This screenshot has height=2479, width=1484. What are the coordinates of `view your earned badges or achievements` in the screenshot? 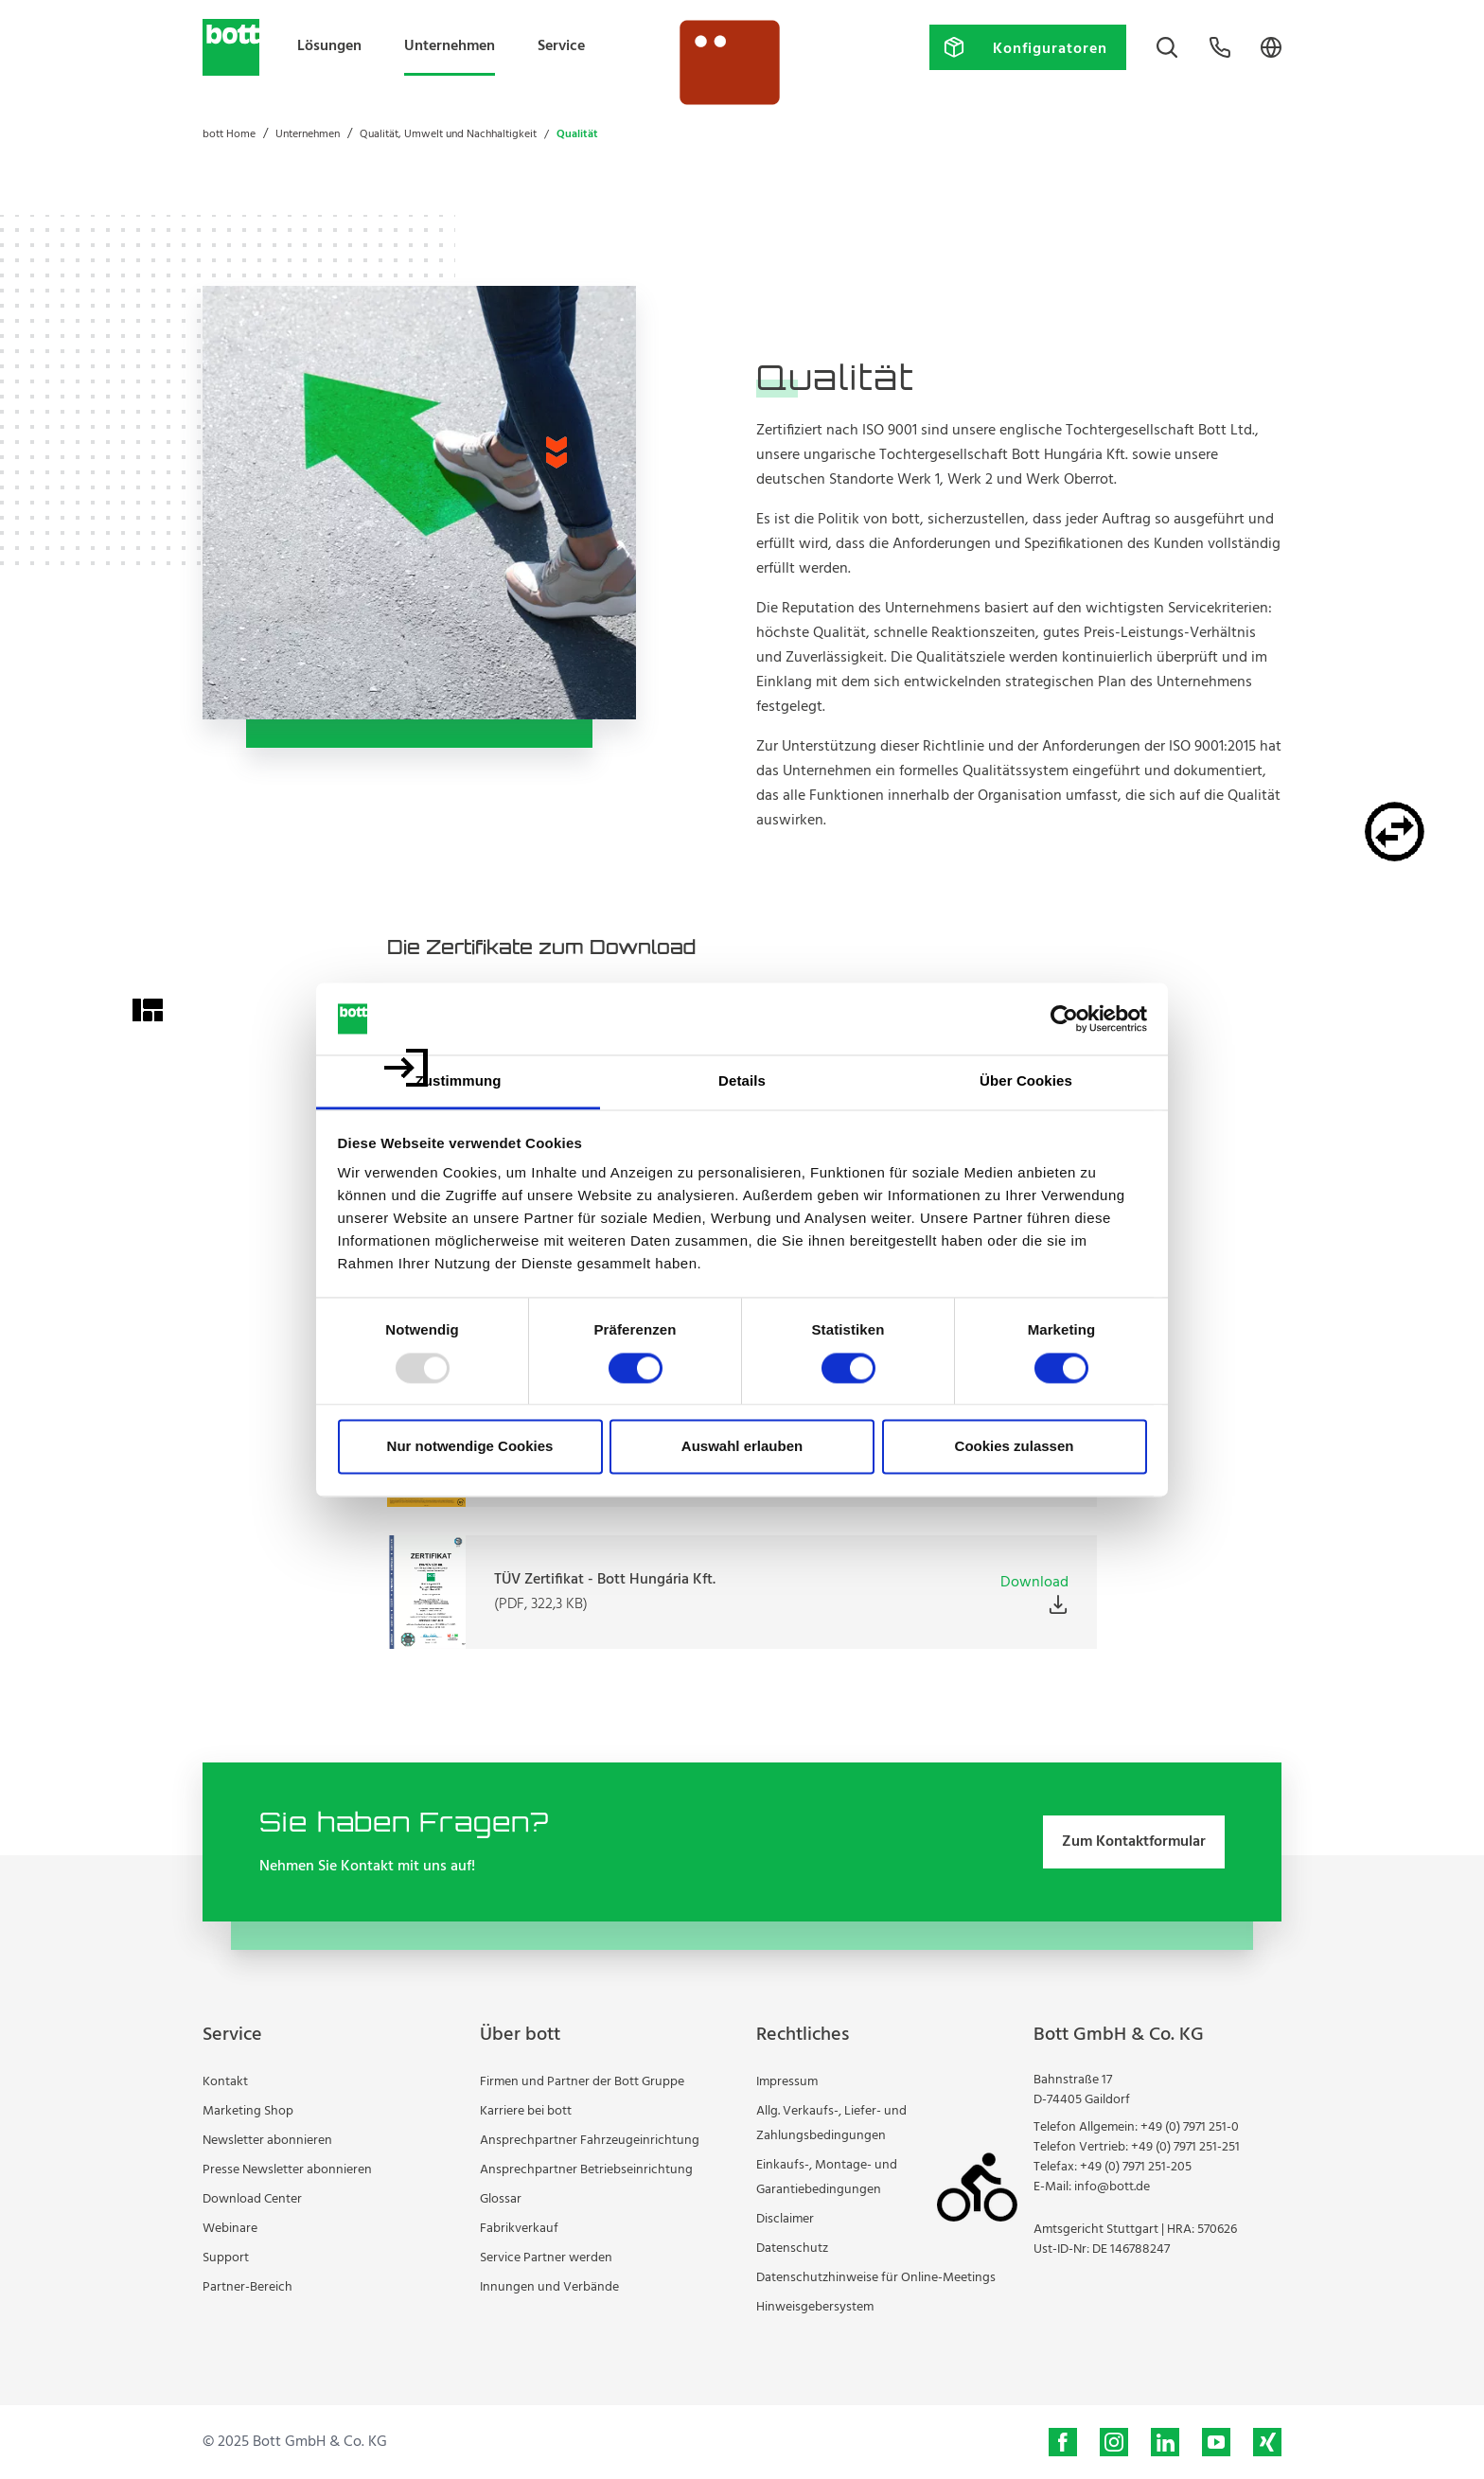 It's located at (556, 452).